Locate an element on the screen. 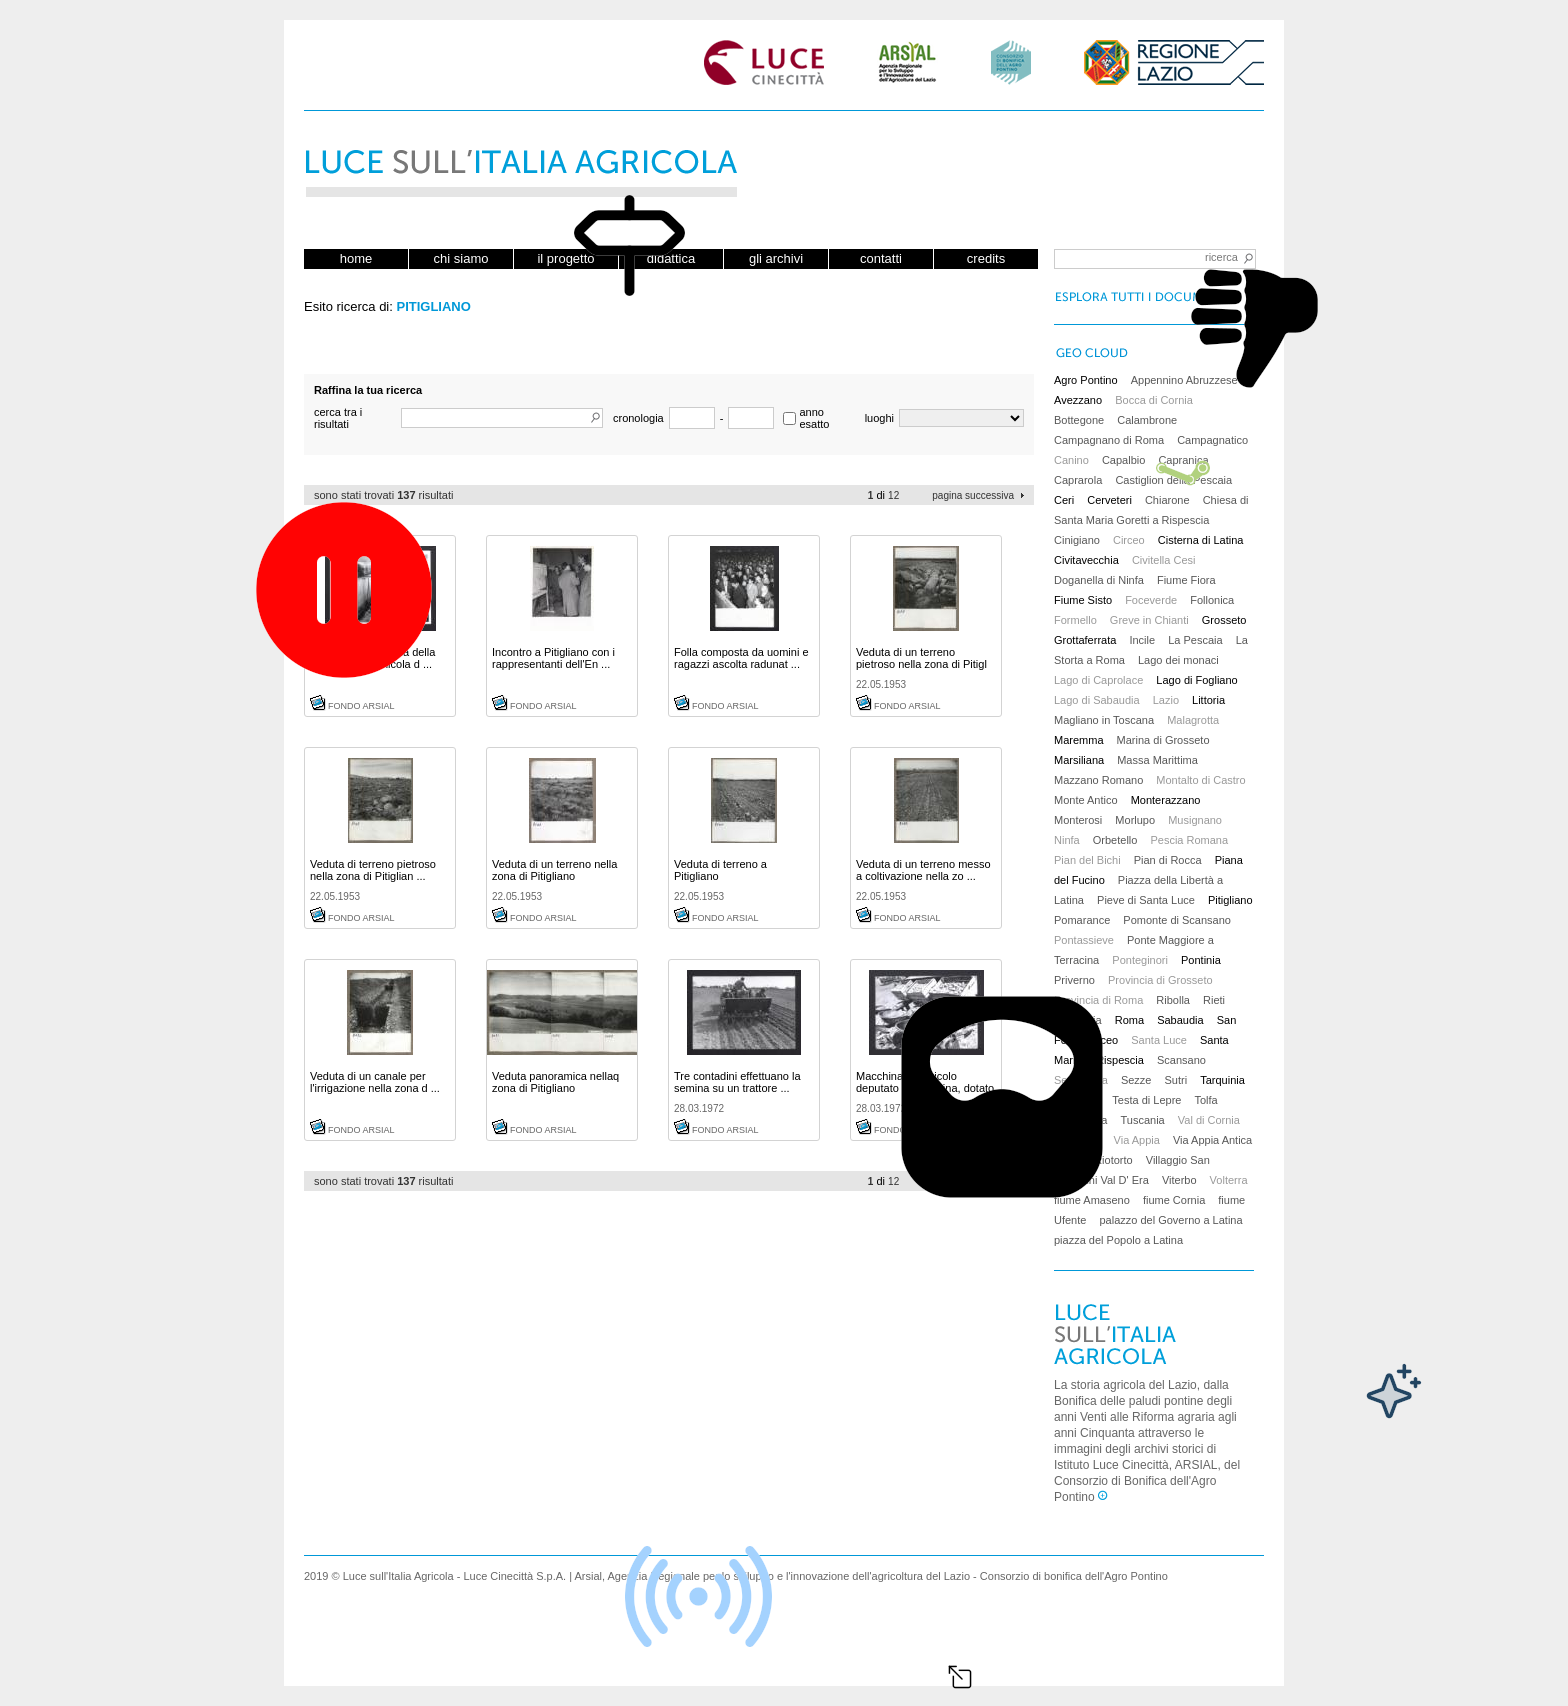 The width and height of the screenshot is (1568, 1706). navigate back to previous screen or parent folder is located at coordinates (960, 1677).